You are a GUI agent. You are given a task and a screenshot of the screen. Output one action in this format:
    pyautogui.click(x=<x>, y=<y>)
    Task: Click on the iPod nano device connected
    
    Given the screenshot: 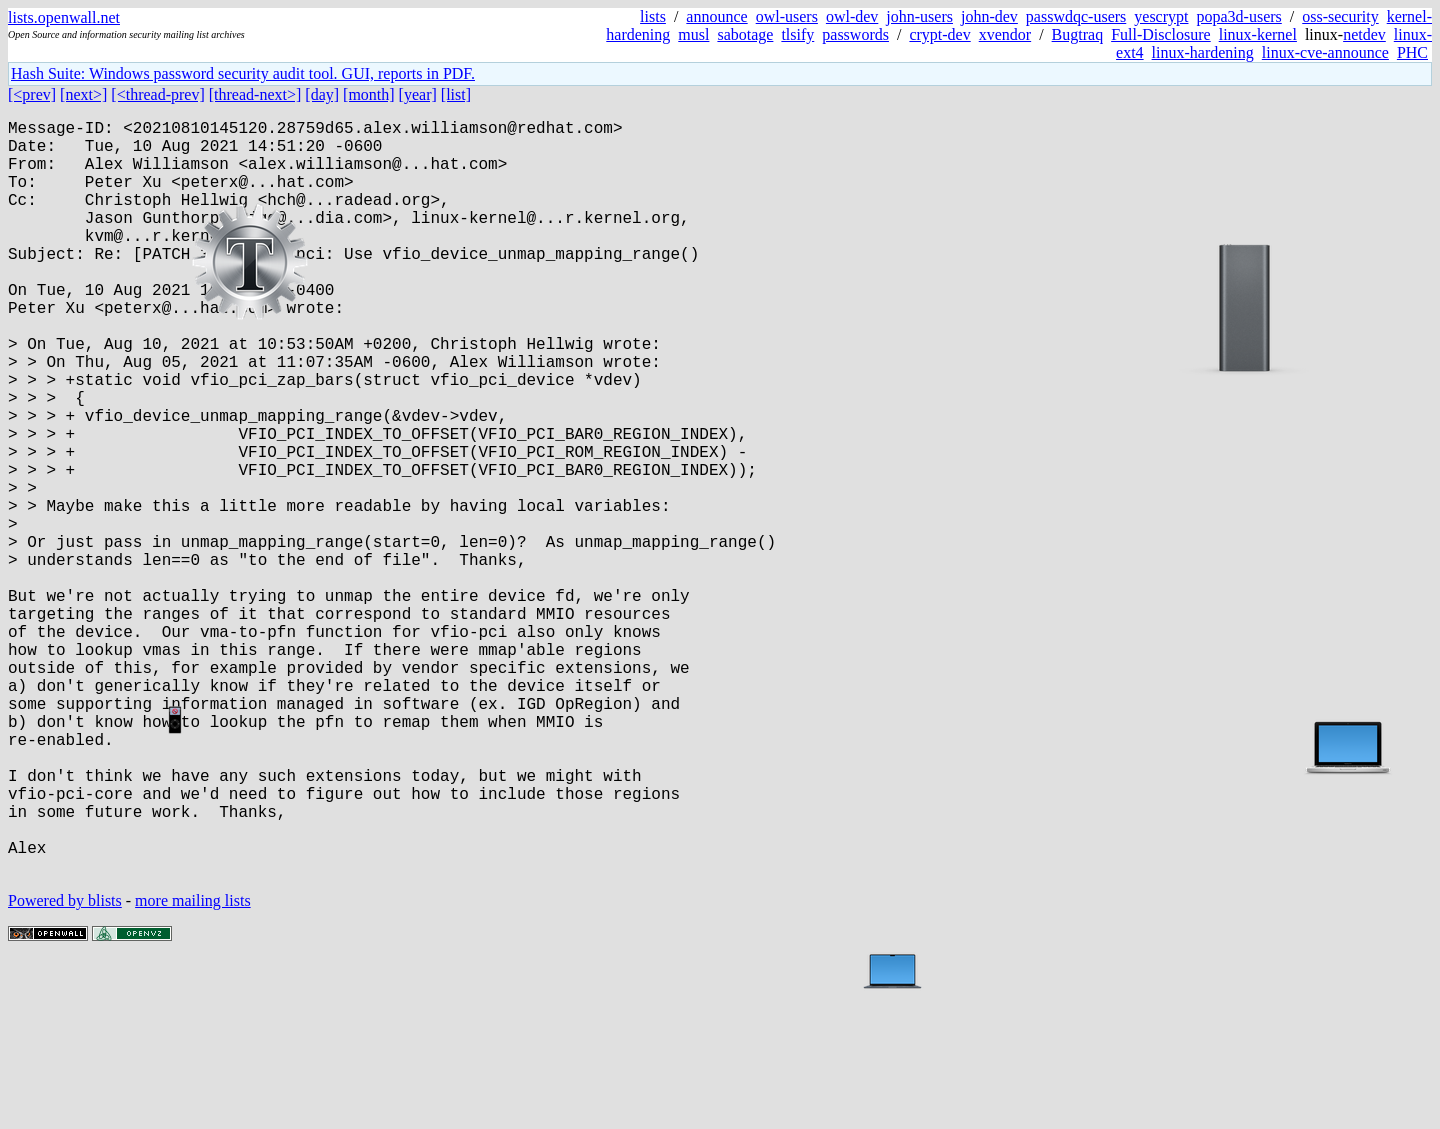 What is the action you would take?
    pyautogui.click(x=1244, y=310)
    